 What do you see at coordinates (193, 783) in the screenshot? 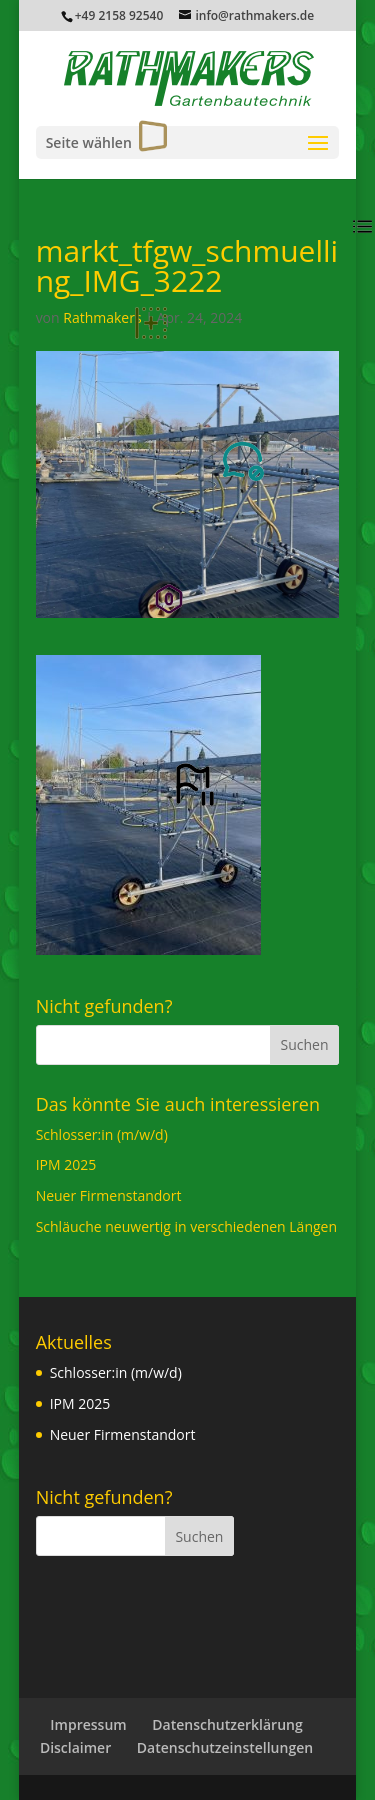
I see `pause a flagged item or task` at bounding box center [193, 783].